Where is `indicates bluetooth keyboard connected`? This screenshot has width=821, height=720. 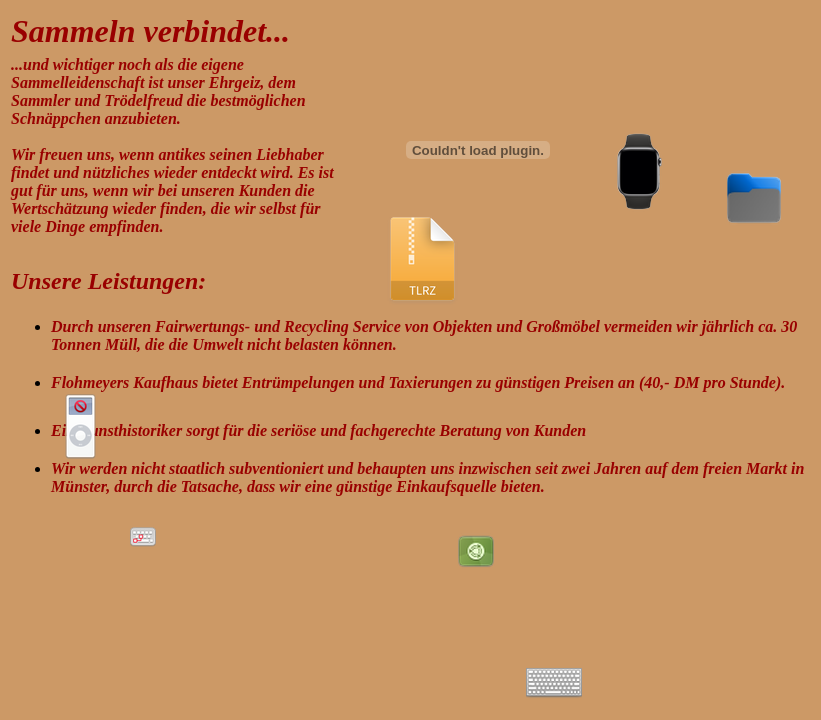 indicates bluetooth keyboard connected is located at coordinates (554, 682).